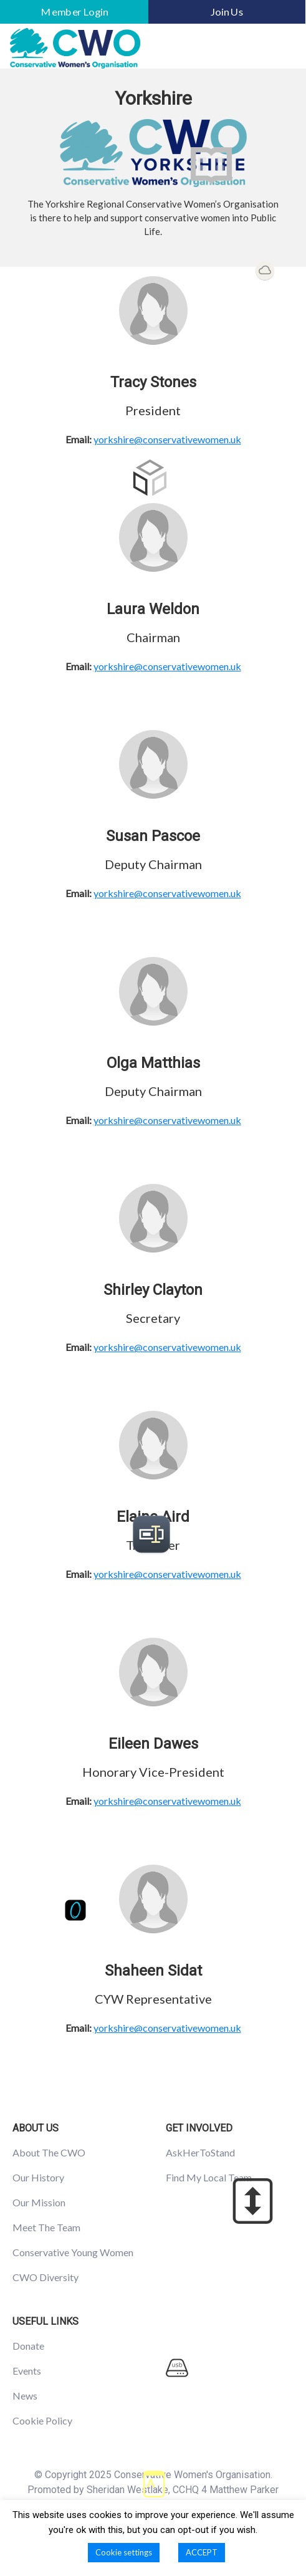 Image resolution: width=306 pixels, height=2576 pixels. Describe the element at coordinates (211, 165) in the screenshot. I see `switch to dual-page or side-by-side view` at that location.